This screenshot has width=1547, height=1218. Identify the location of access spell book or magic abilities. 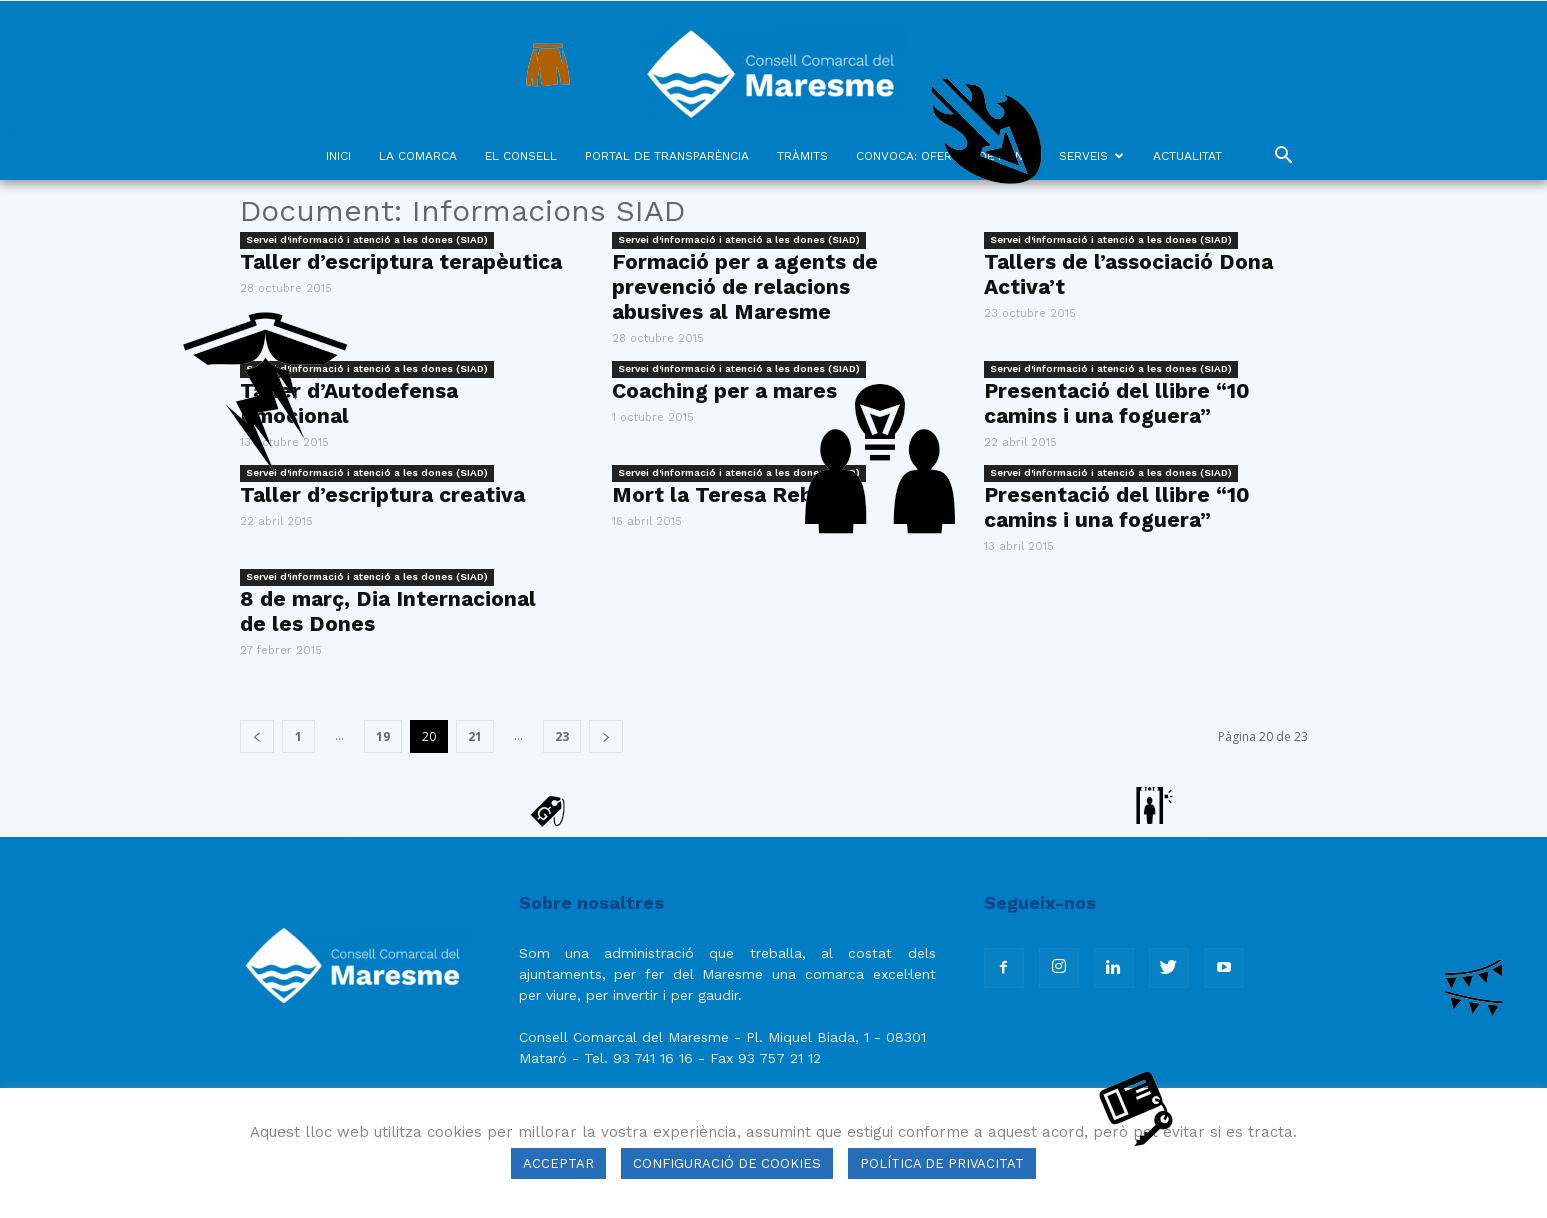
(265, 390).